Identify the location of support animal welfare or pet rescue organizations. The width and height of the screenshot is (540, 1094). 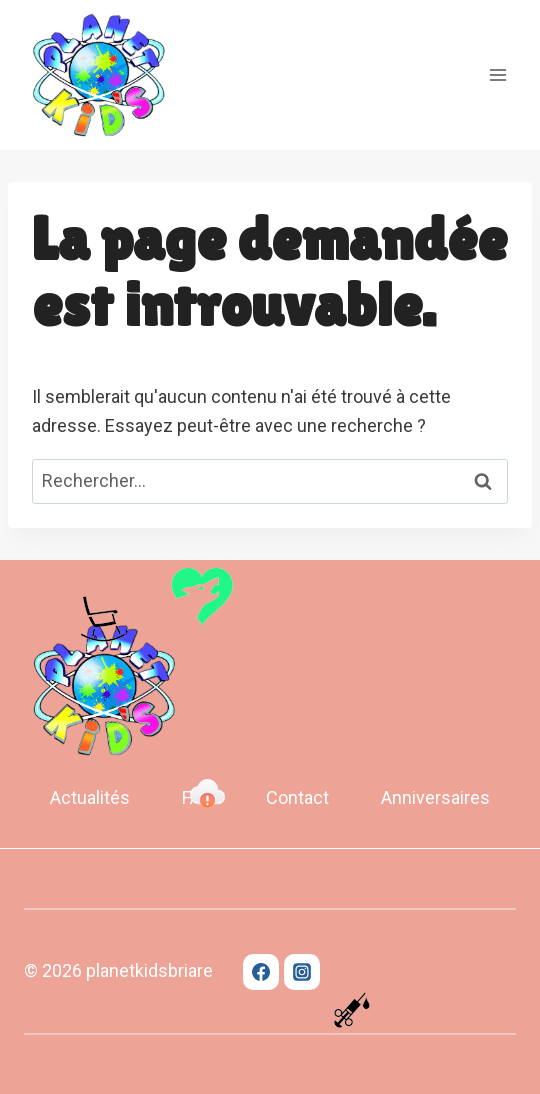
(202, 597).